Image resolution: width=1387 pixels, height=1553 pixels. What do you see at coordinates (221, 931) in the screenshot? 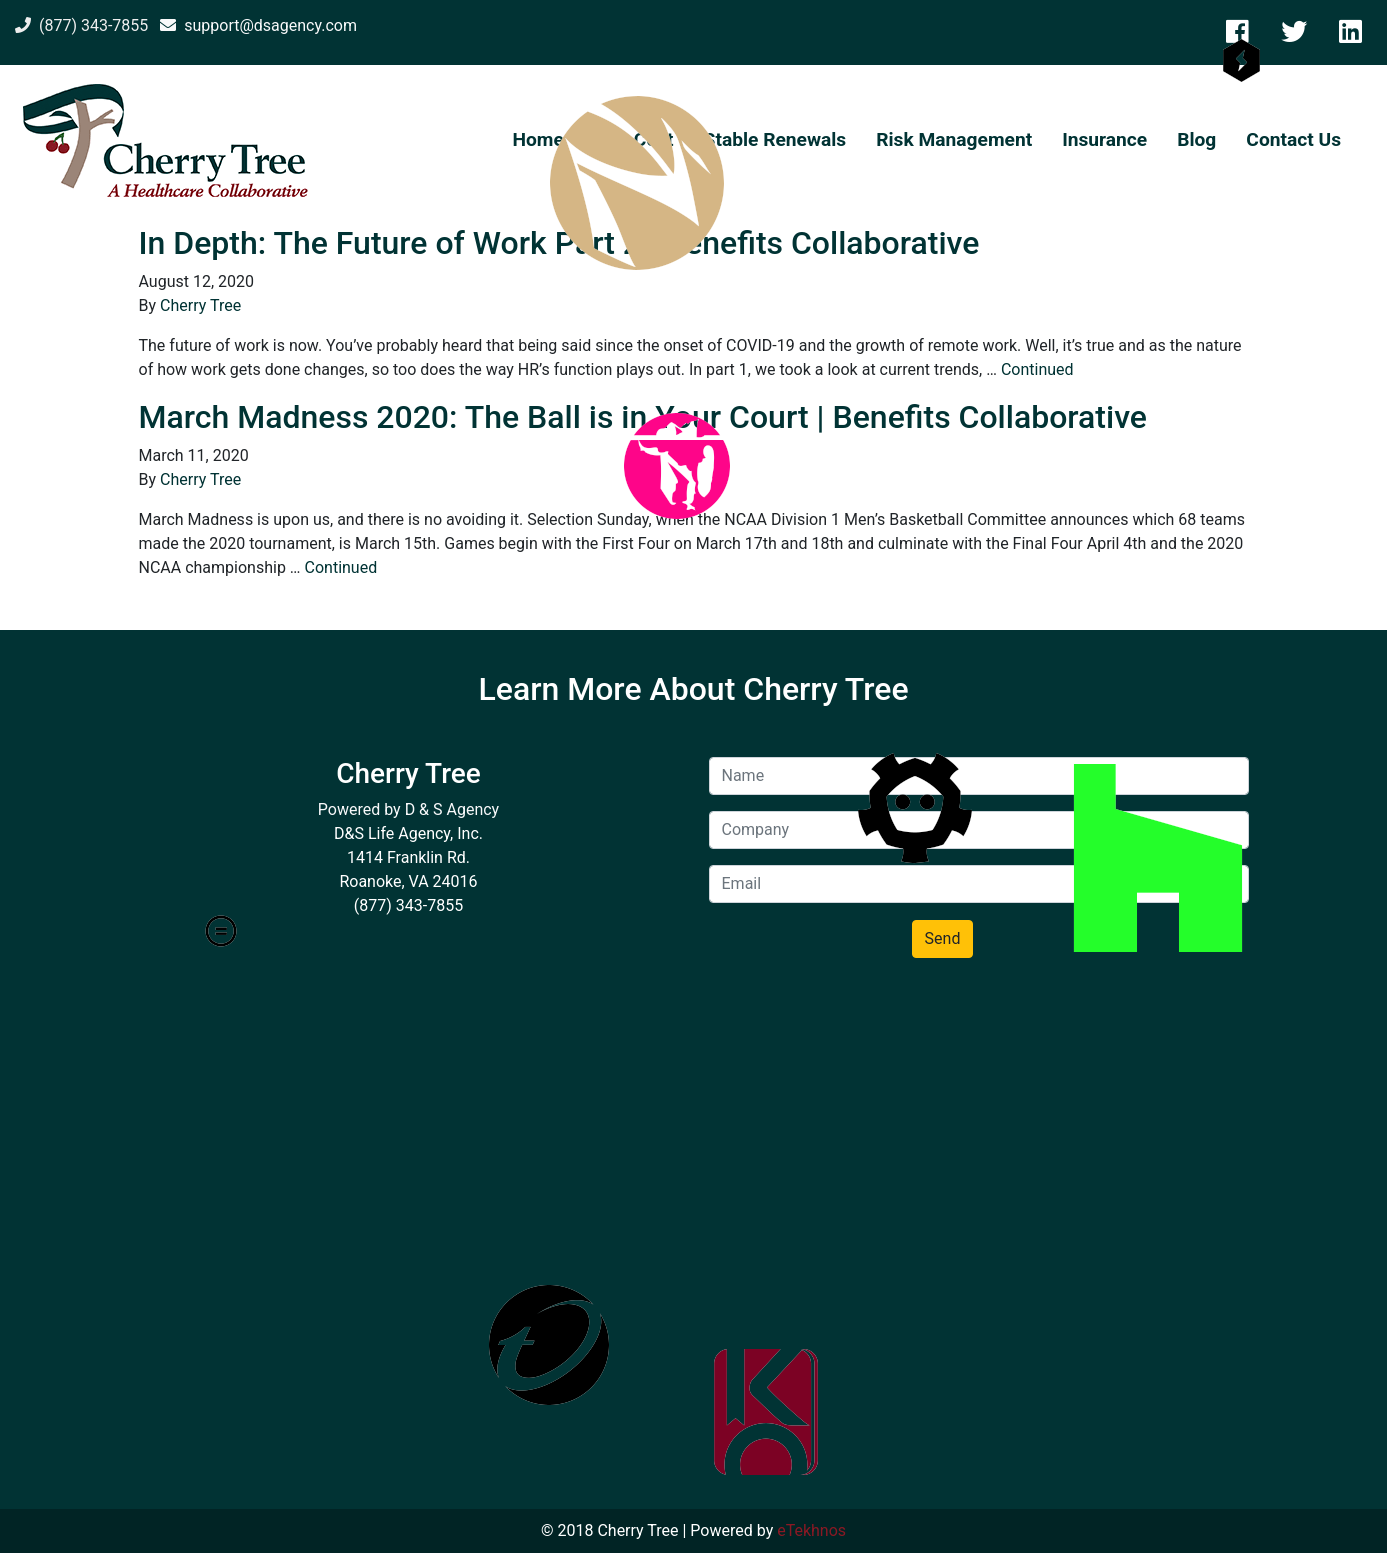
I see `indicates creative commons no derivatives license` at bounding box center [221, 931].